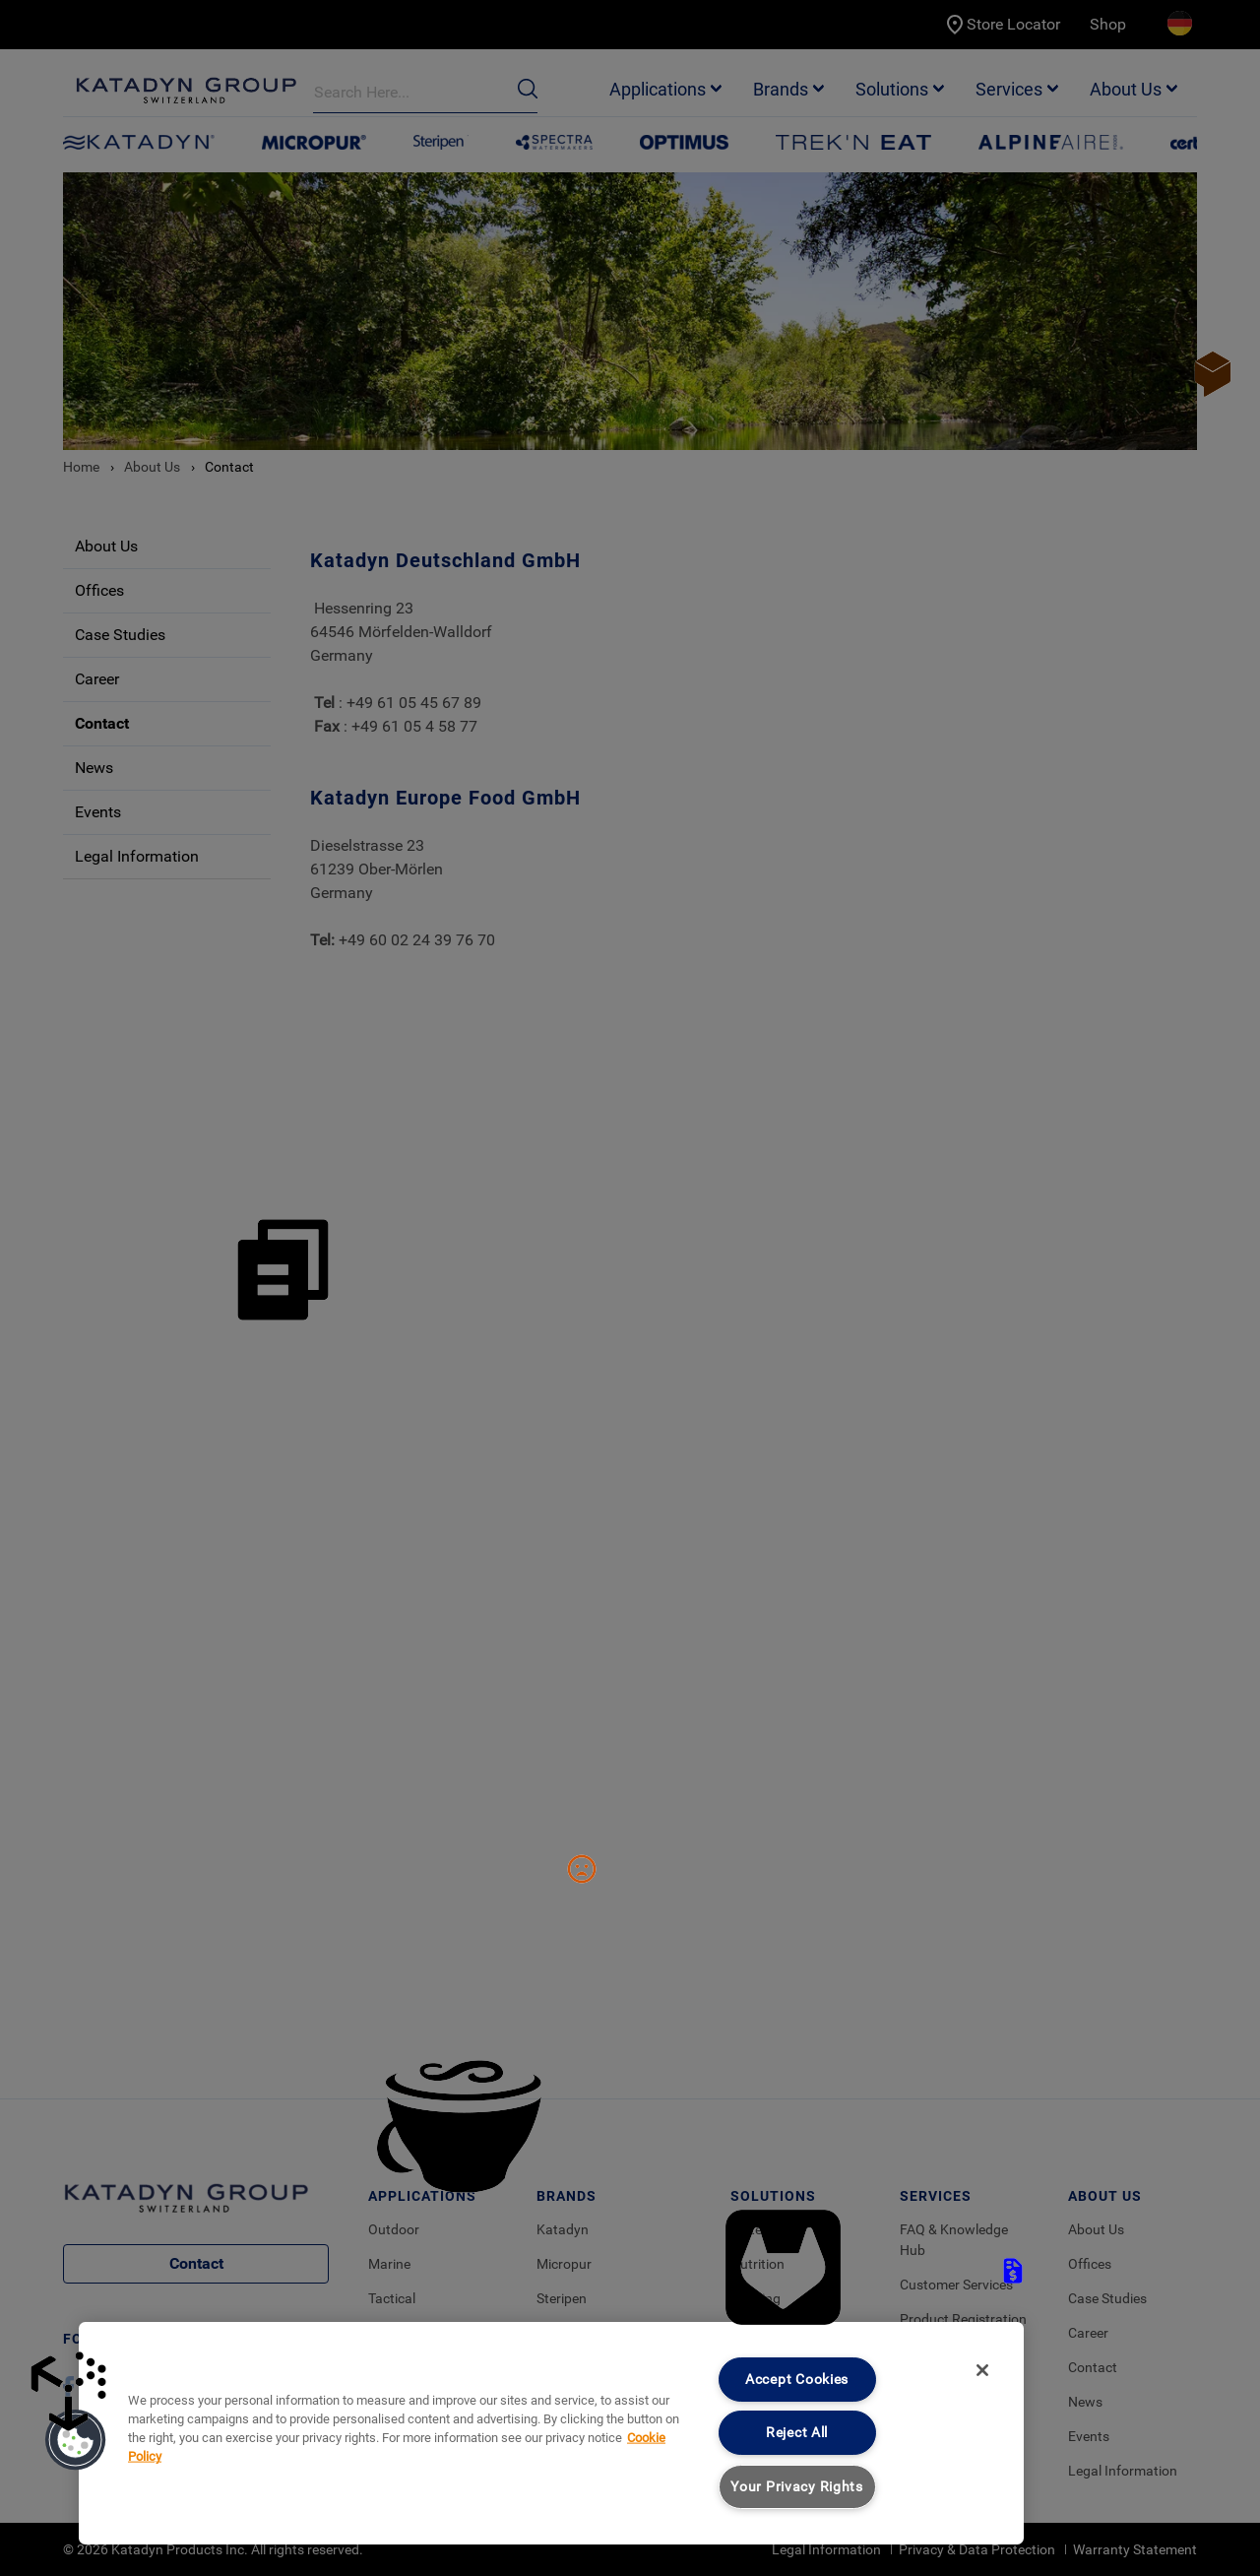  Describe the element at coordinates (783, 2267) in the screenshot. I see `open GitLab repository` at that location.